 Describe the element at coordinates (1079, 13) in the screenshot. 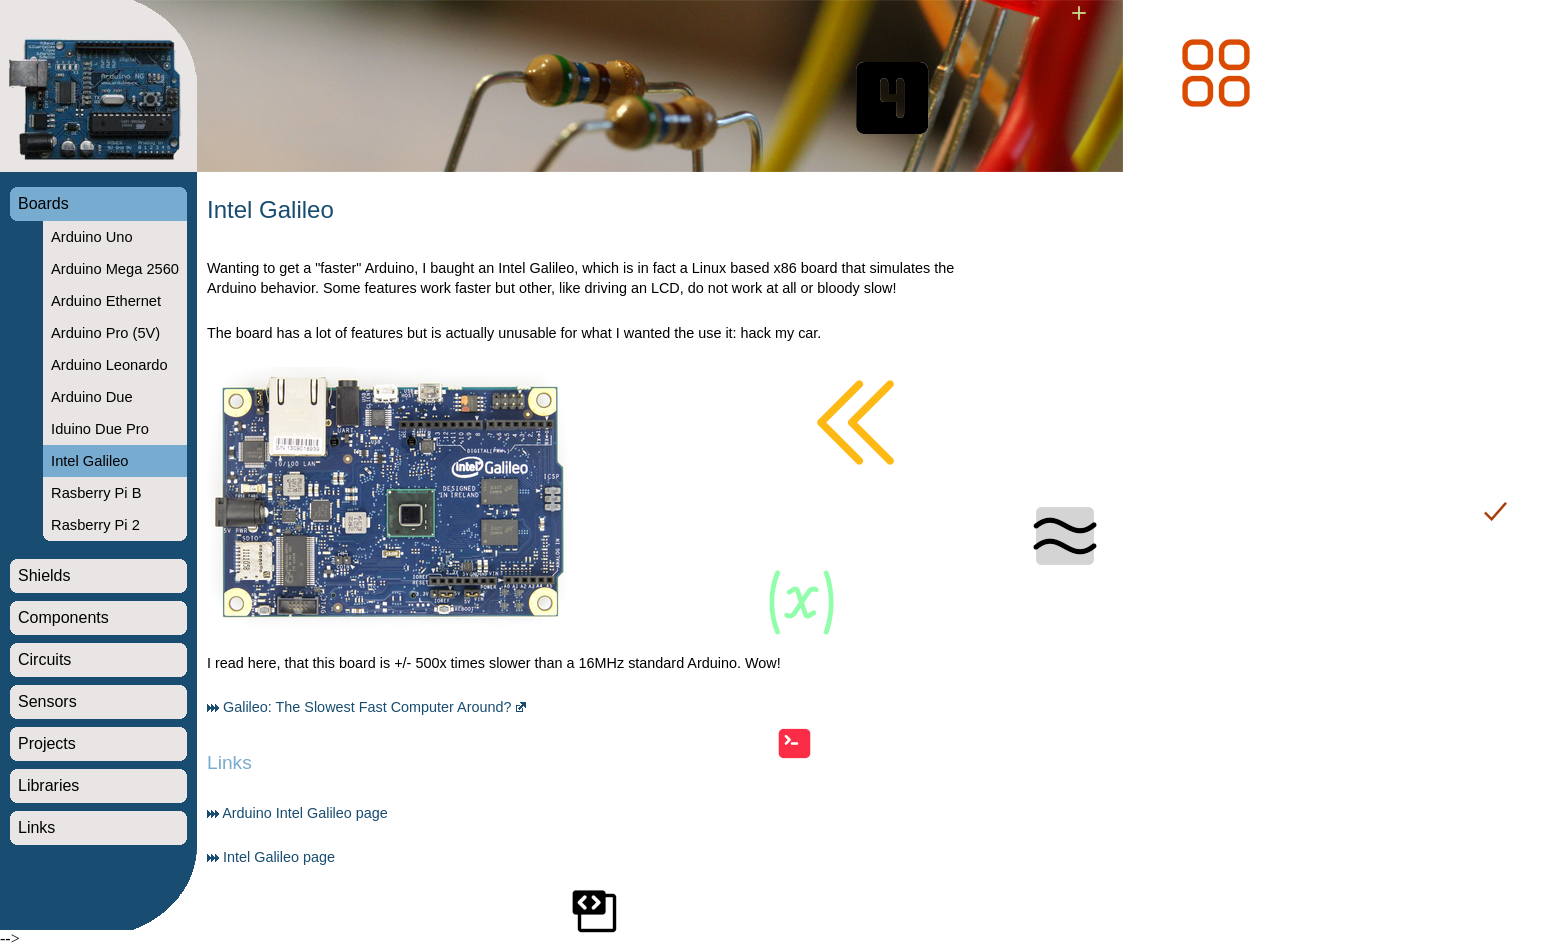

I see `add a new item` at that location.